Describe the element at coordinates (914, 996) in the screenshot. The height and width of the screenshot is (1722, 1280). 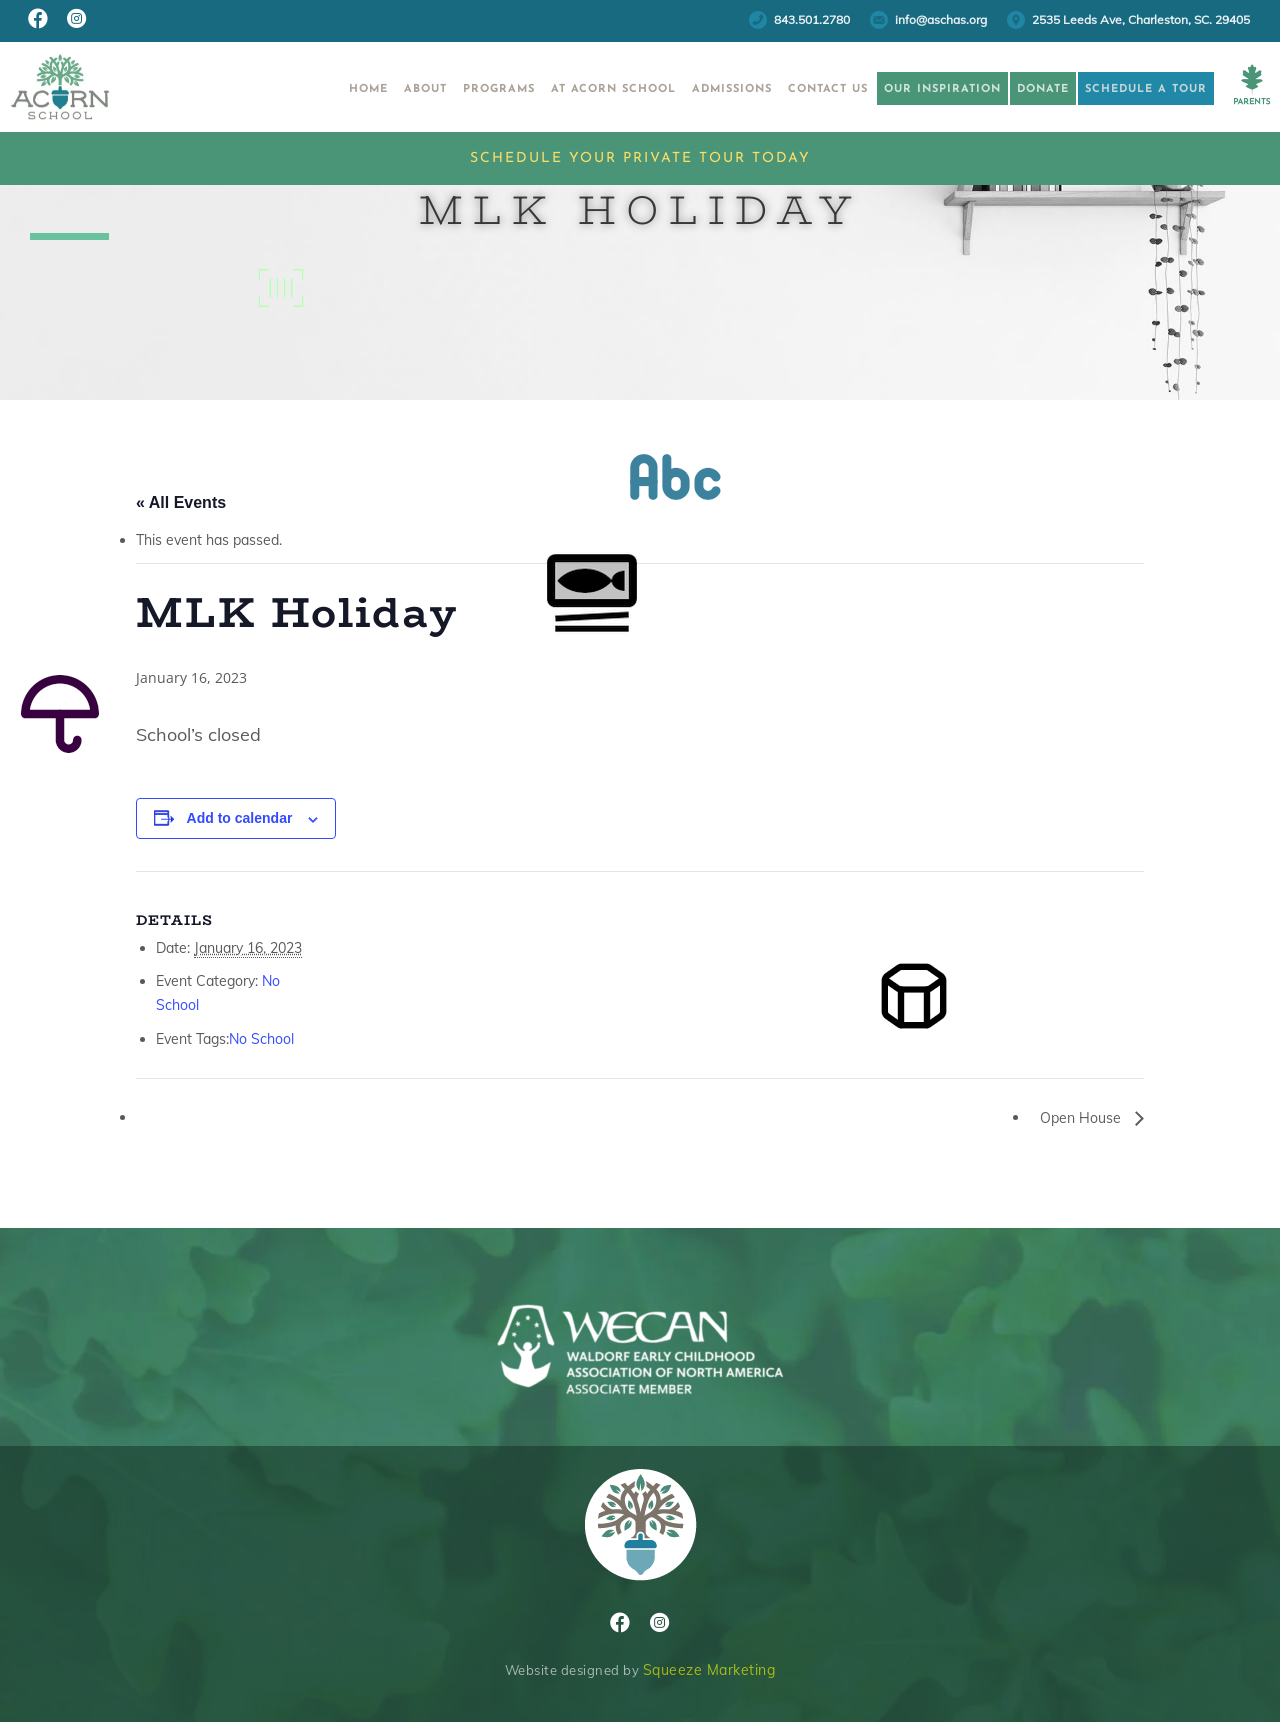
I see `view 3D object or shape` at that location.